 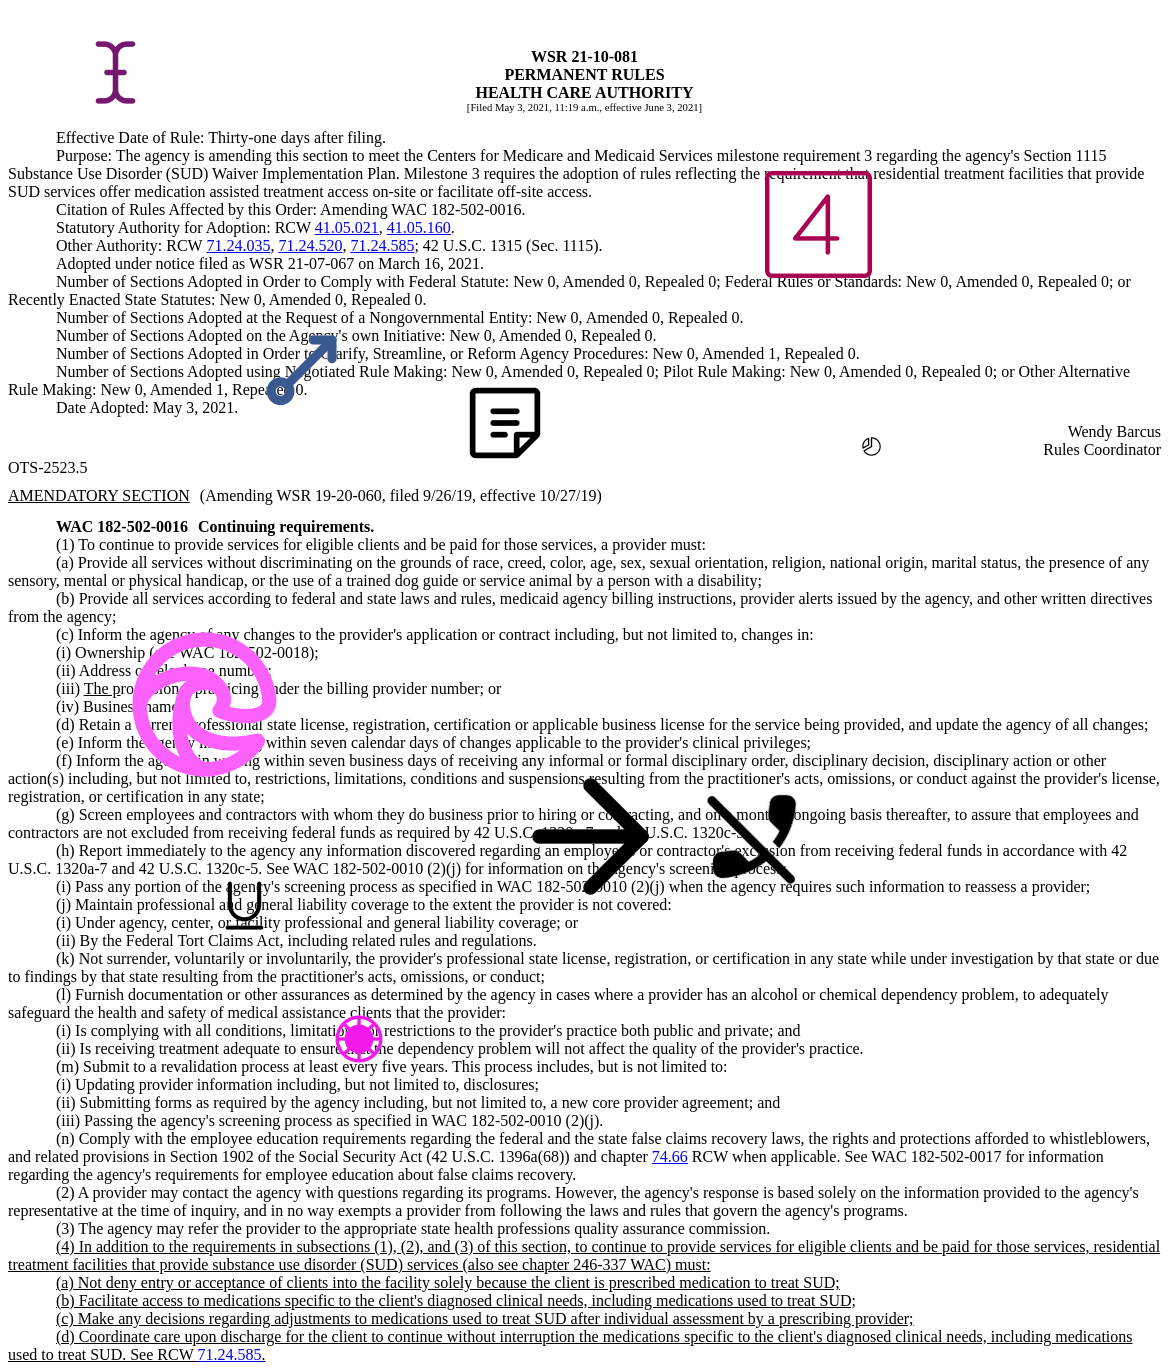 What do you see at coordinates (304, 368) in the screenshot?
I see `open link in new tab or window` at bounding box center [304, 368].